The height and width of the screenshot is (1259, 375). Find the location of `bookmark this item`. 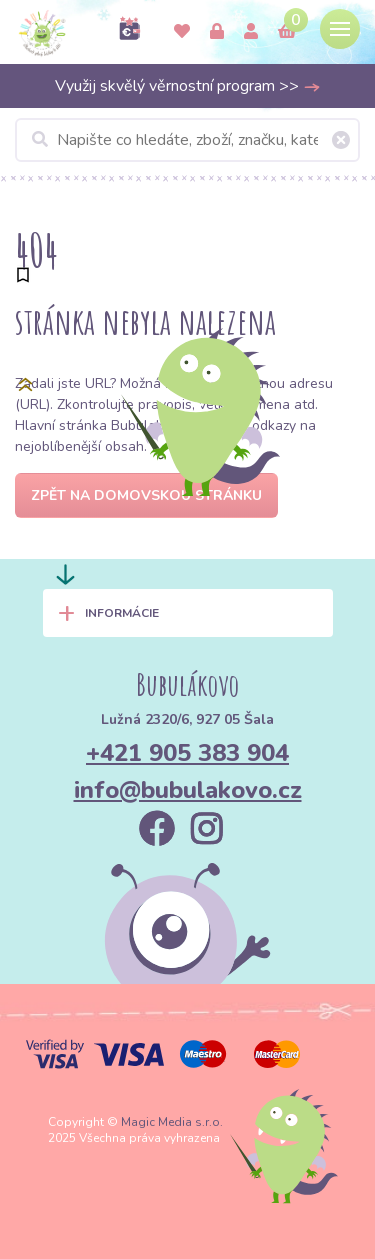

bookmark this item is located at coordinates (23, 275).